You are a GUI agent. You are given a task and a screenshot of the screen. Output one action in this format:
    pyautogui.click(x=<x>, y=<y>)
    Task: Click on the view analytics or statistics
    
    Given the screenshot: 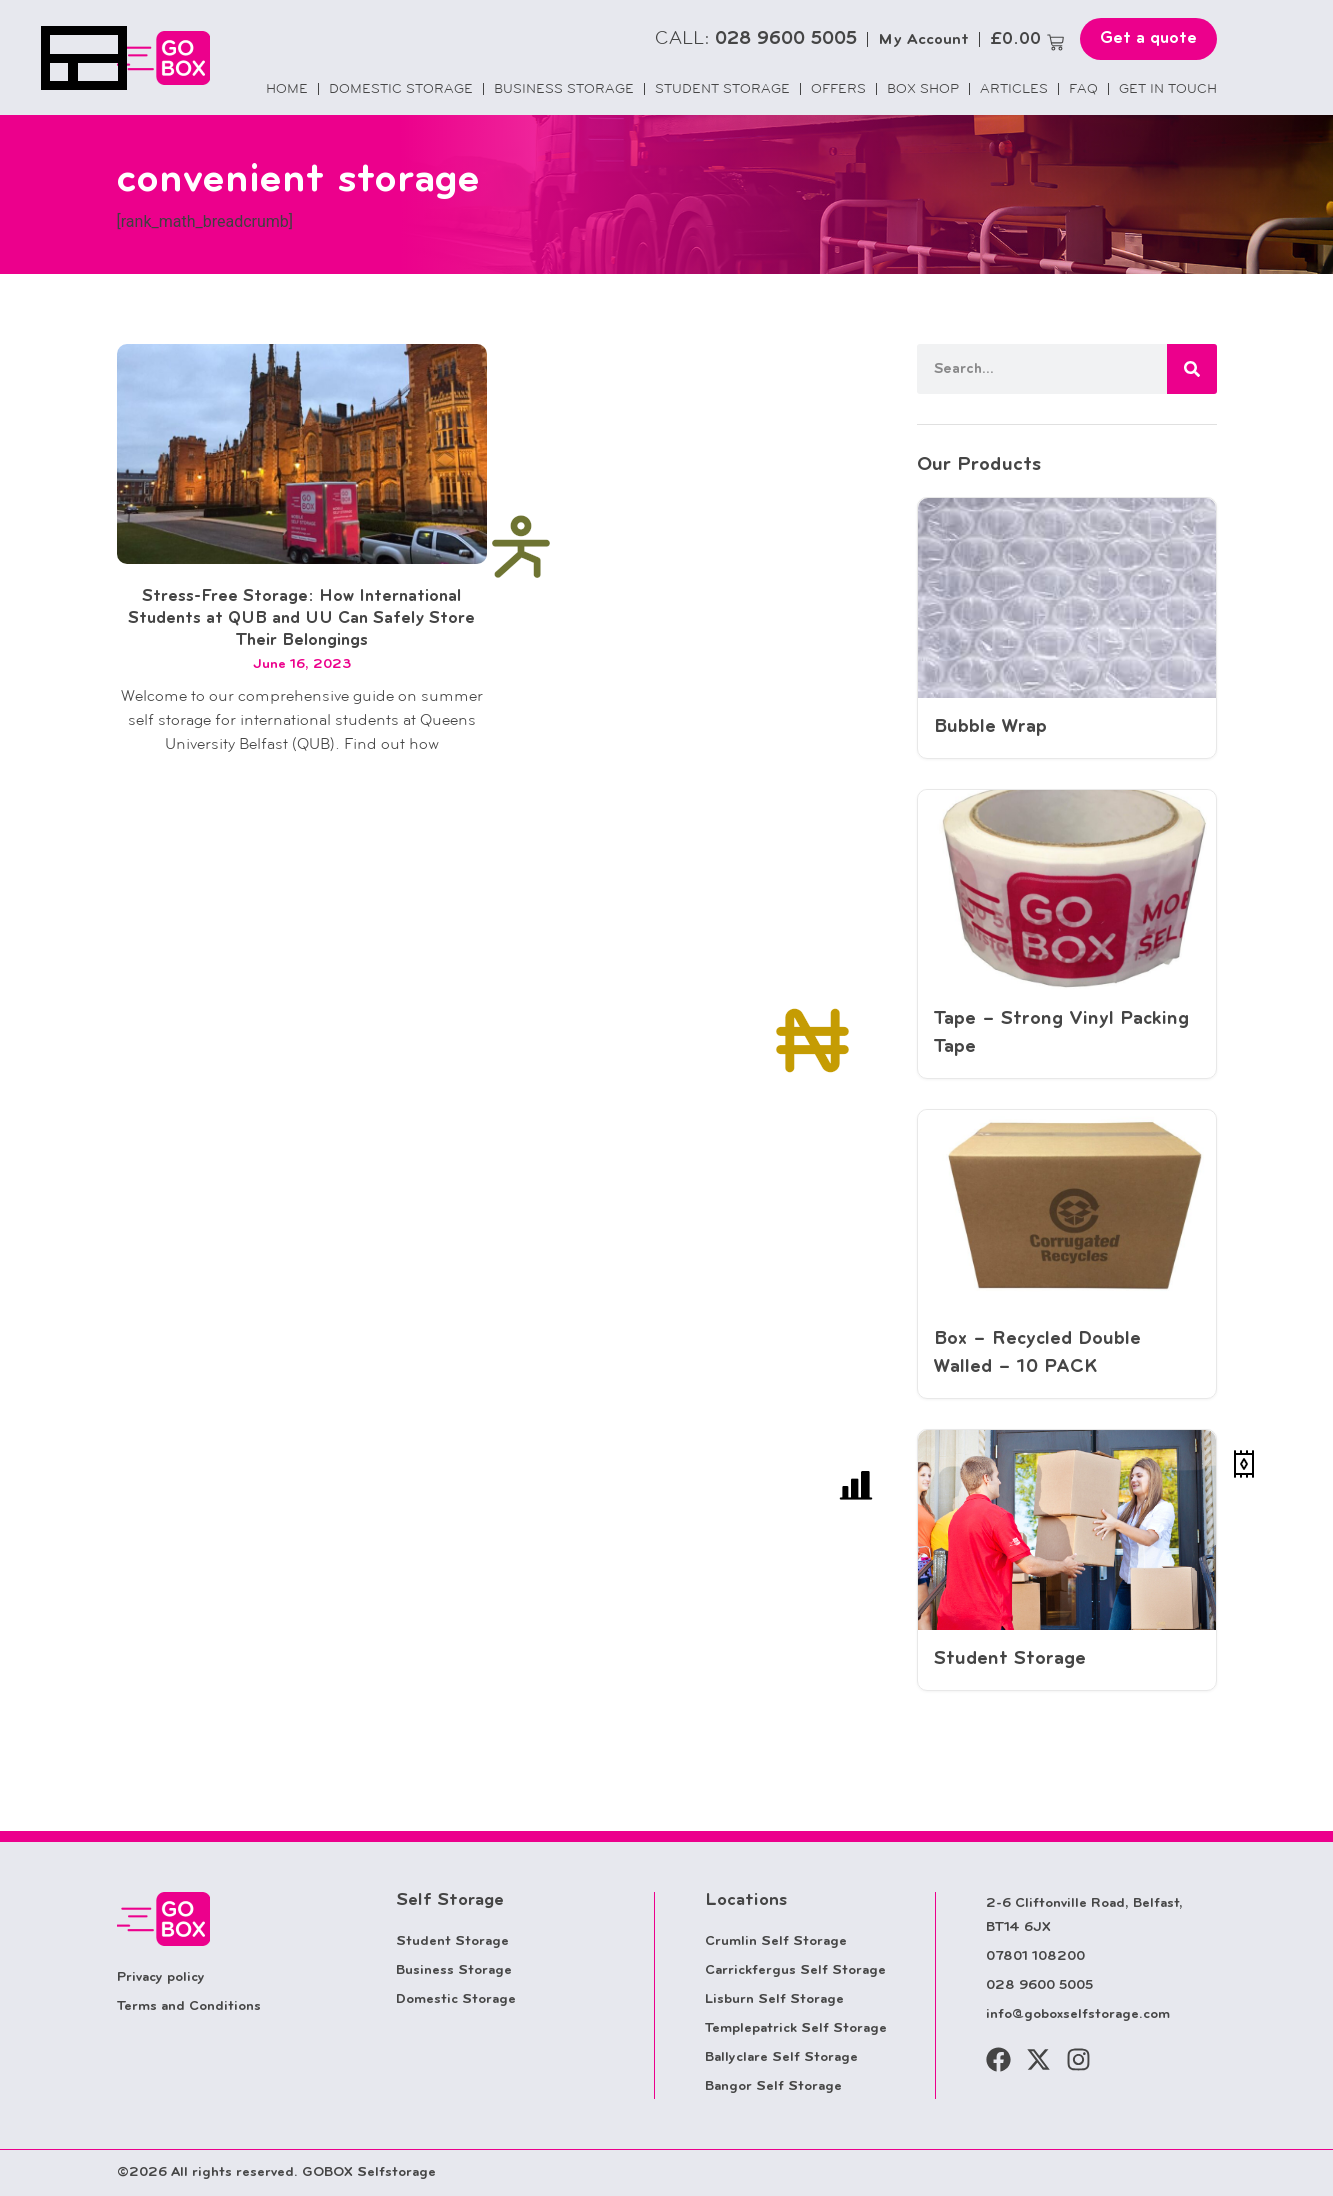 What is the action you would take?
    pyautogui.click(x=856, y=1486)
    